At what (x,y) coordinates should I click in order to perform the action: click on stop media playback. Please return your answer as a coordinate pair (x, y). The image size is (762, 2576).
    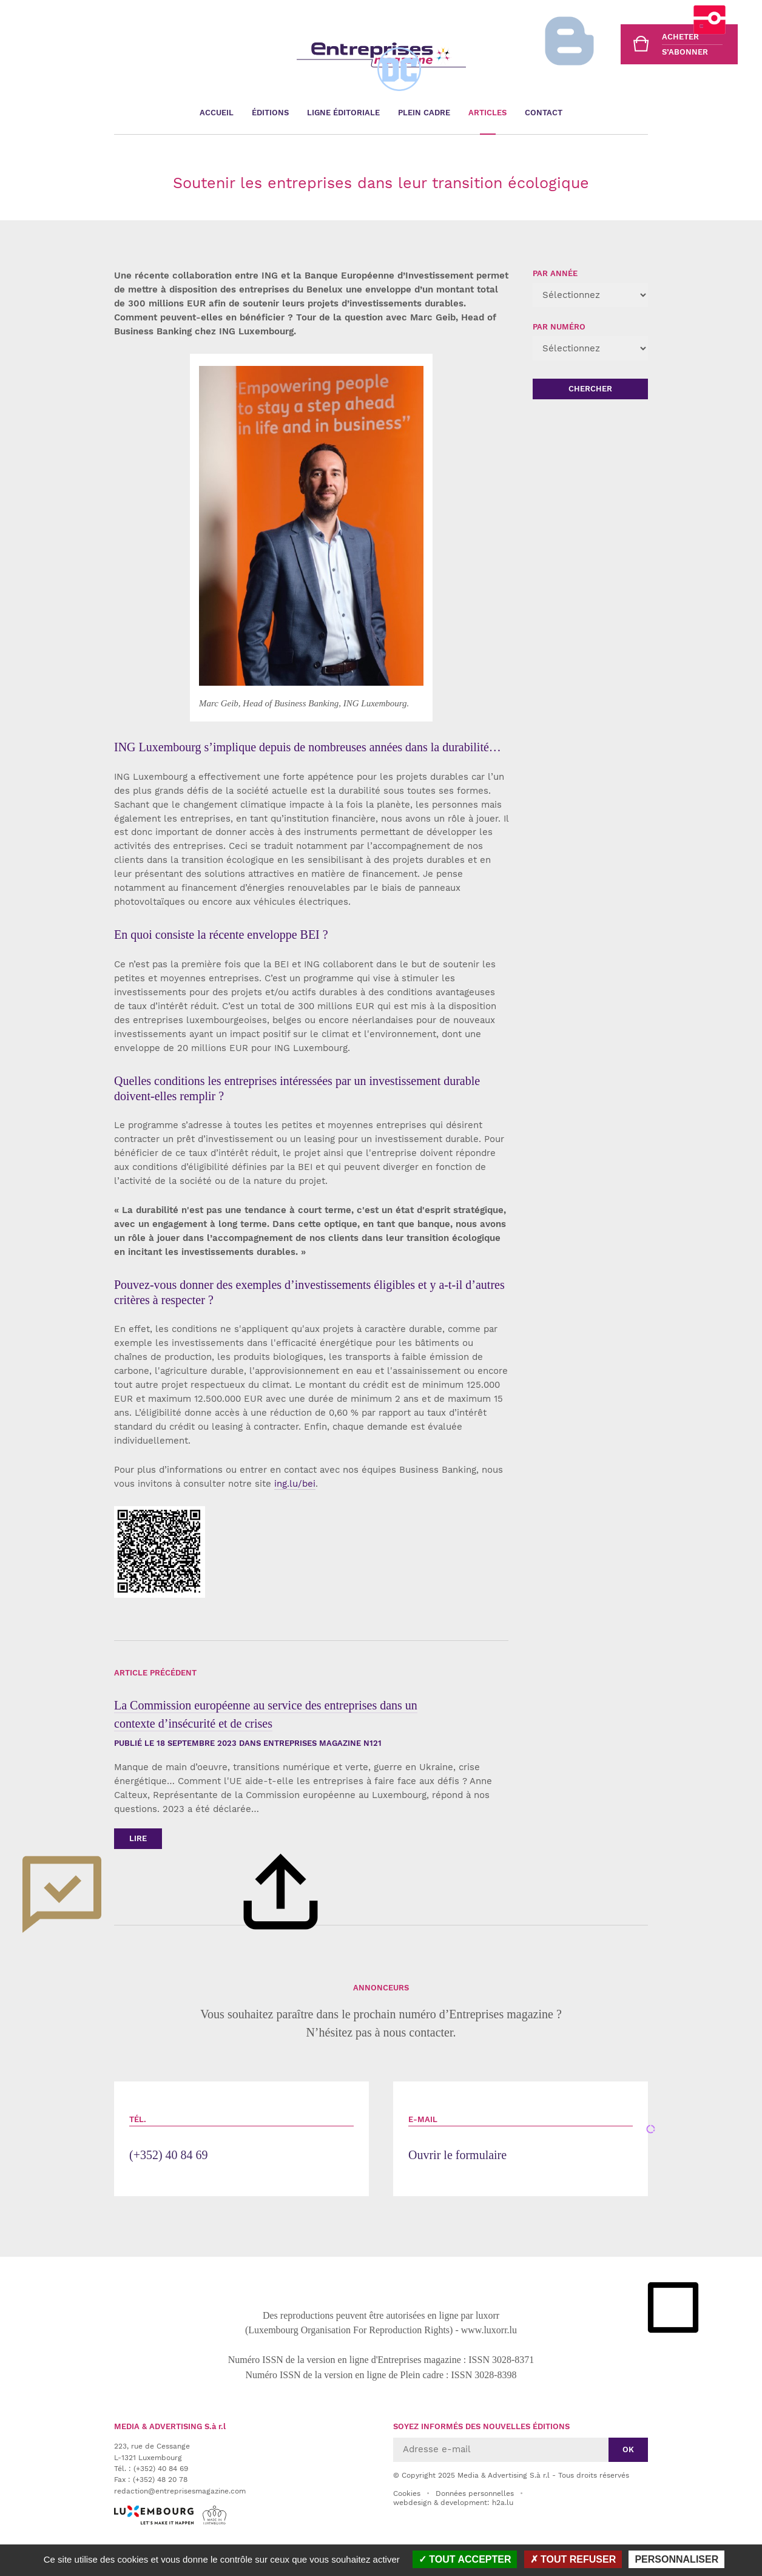
    Looking at the image, I should click on (673, 2307).